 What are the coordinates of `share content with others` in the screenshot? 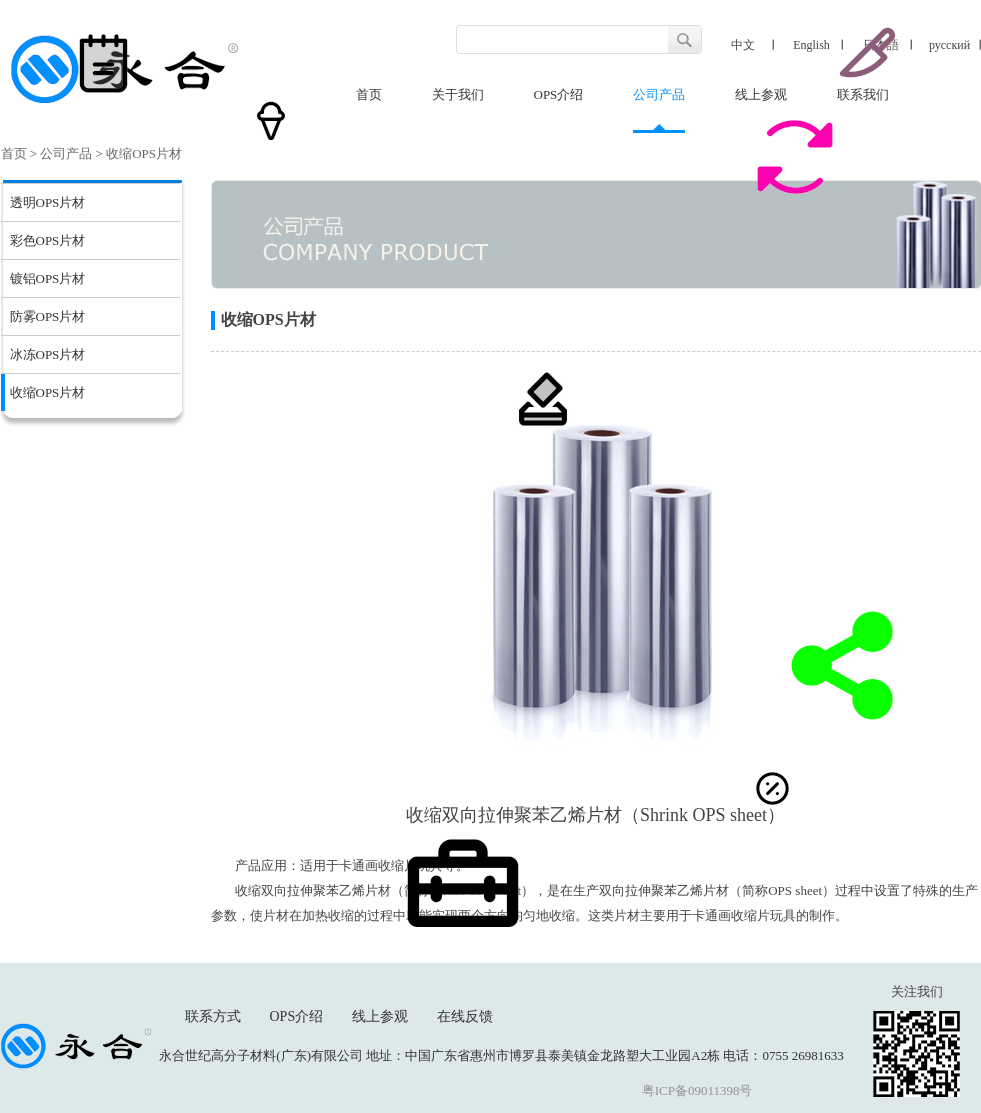 It's located at (845, 665).